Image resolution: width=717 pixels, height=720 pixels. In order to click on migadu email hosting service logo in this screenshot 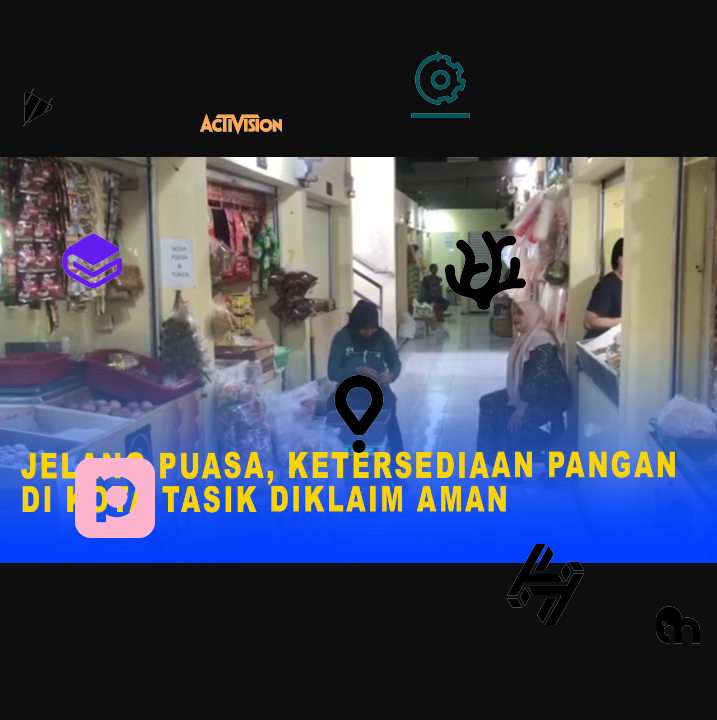, I will do `click(678, 625)`.